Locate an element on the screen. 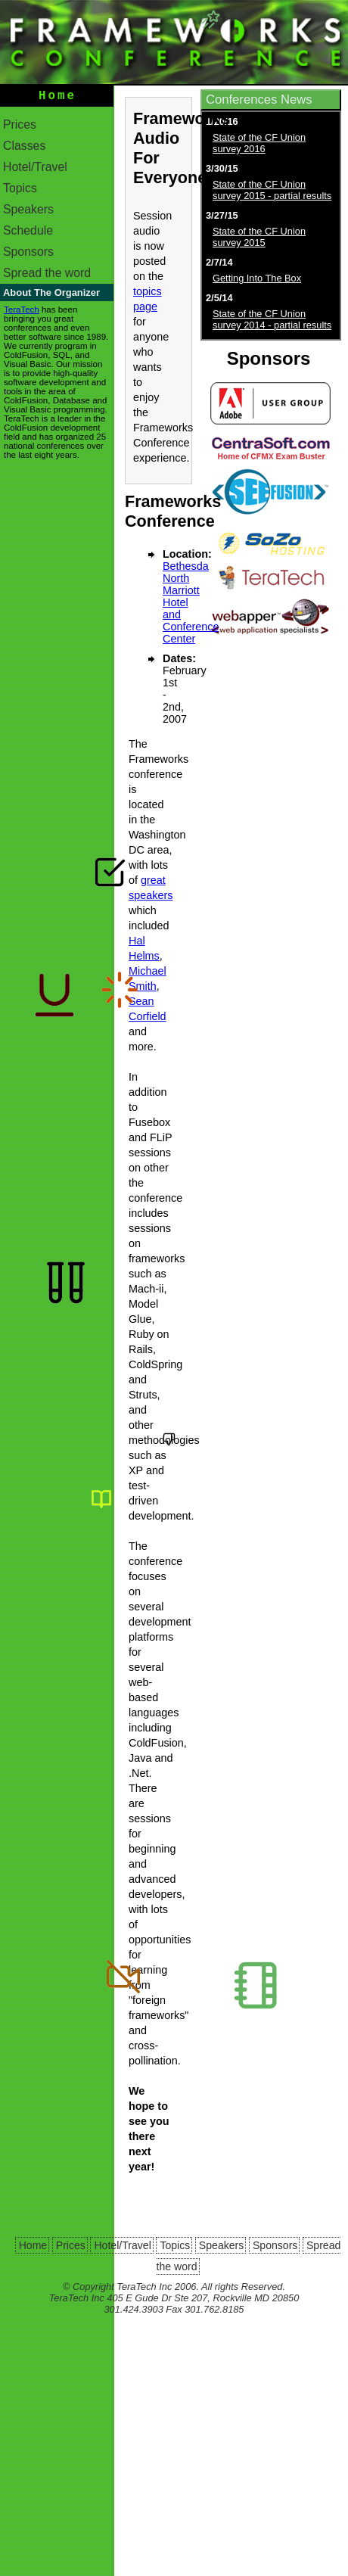 This screenshot has height=2576, width=348. open tabbed notebook or journal is located at coordinates (257, 1985).